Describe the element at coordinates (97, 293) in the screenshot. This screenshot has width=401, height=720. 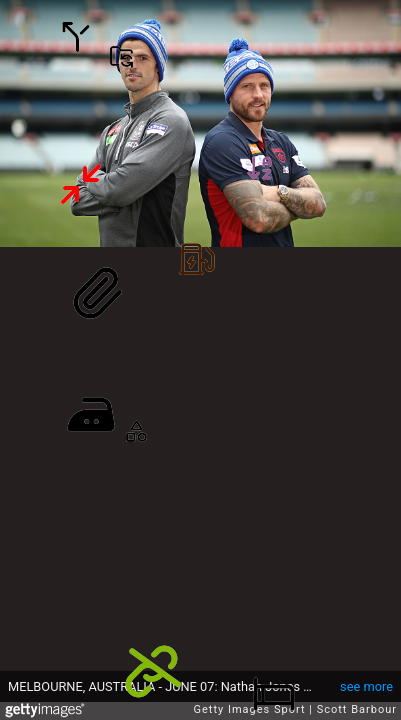
I see `attach a file to your message` at that location.